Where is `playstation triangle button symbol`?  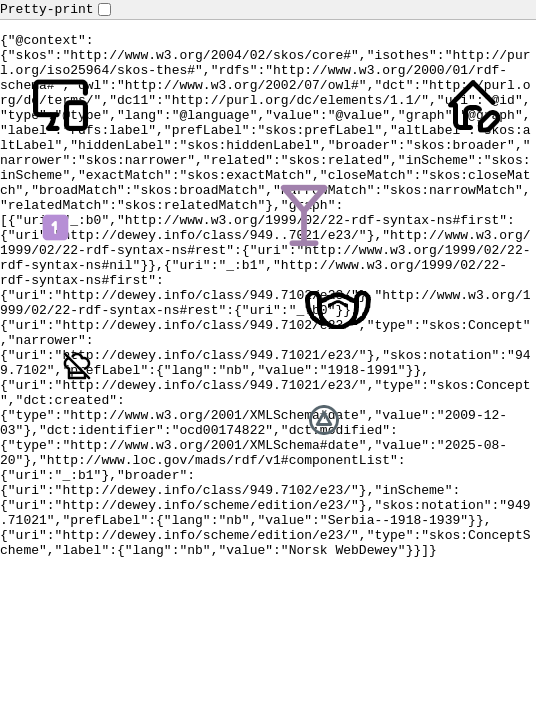
playstation triangle button symbol is located at coordinates (324, 420).